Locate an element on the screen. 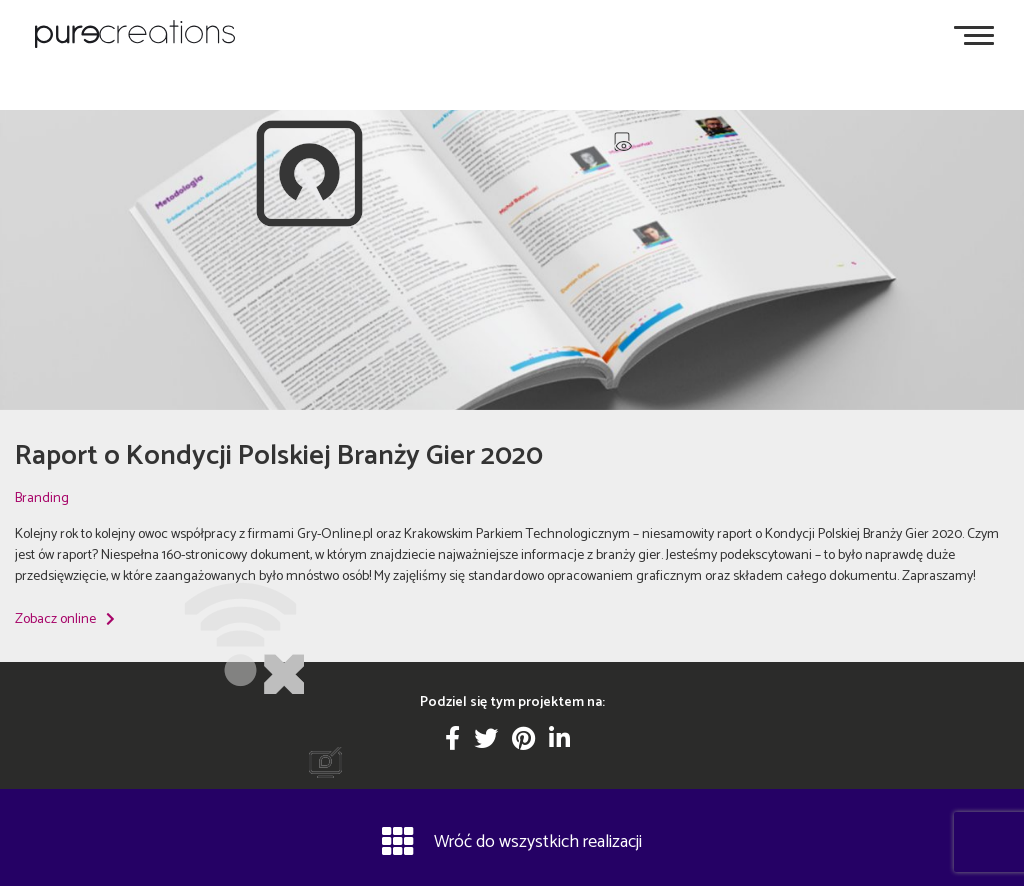 The image size is (1024, 886). indicates no wireless network connection is located at coordinates (240, 630).